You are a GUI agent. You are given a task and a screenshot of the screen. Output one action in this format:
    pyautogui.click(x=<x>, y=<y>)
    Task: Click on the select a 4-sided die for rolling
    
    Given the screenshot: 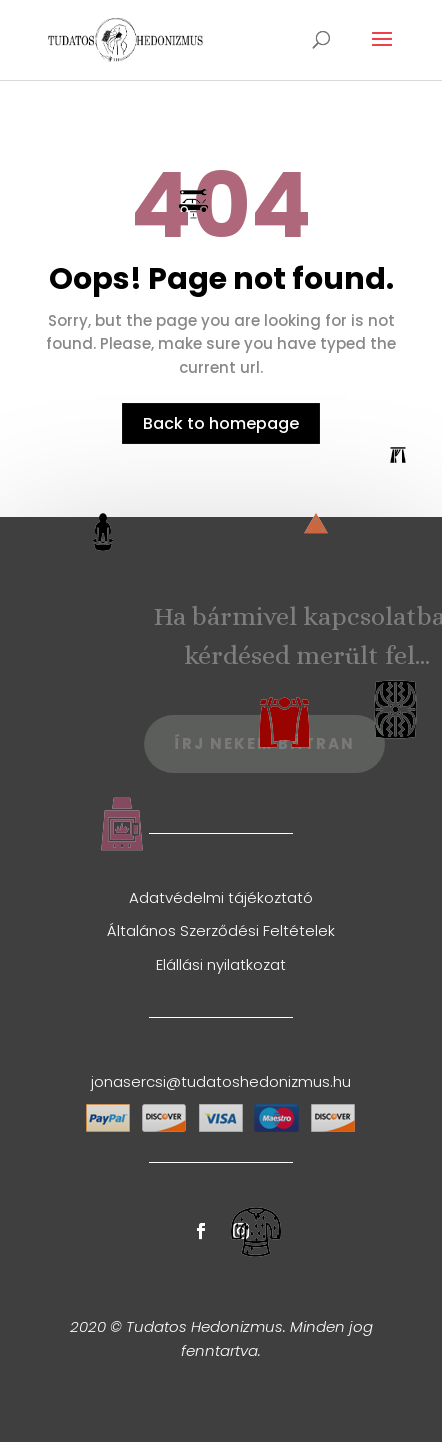 What is the action you would take?
    pyautogui.click(x=316, y=523)
    